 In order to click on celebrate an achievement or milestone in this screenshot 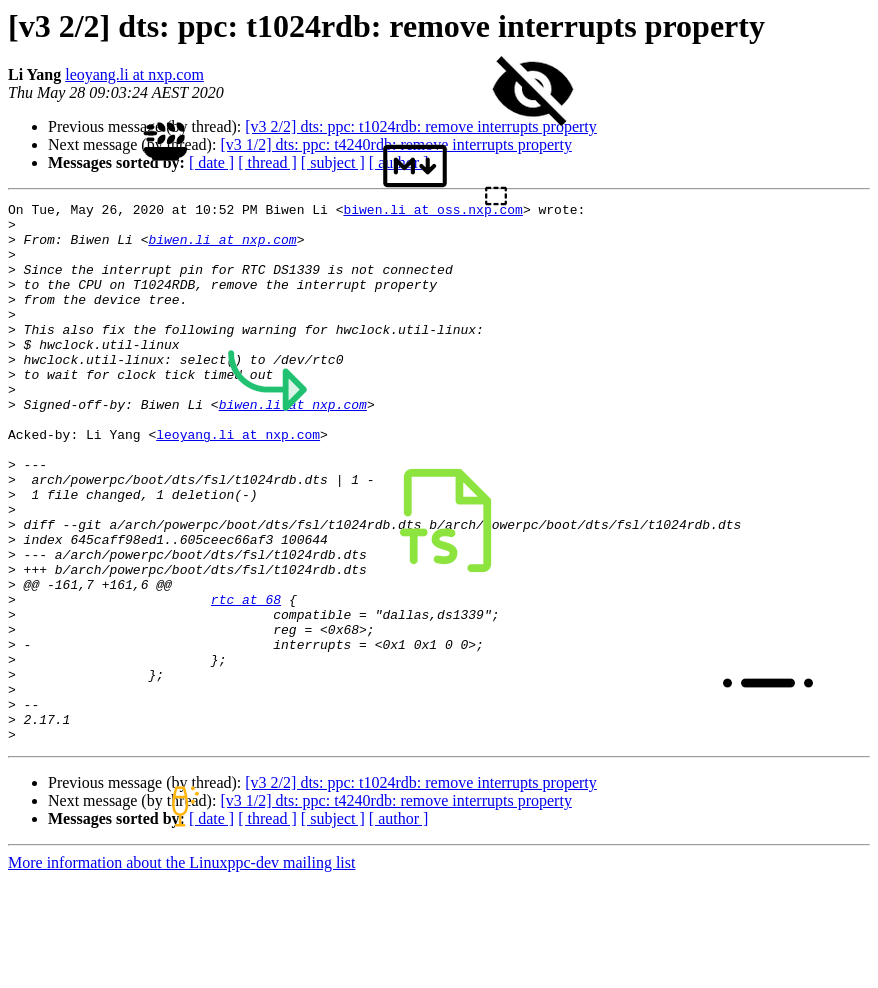, I will do `click(181, 806)`.